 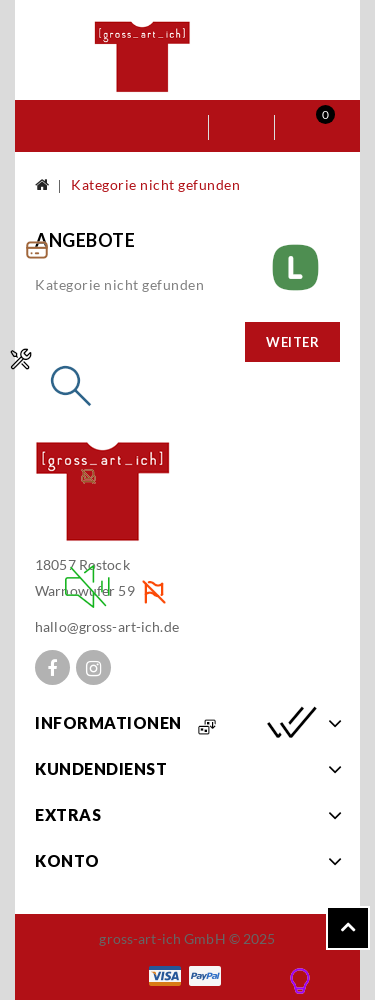 What do you see at coordinates (292, 722) in the screenshot?
I see `mark all items as complete` at bounding box center [292, 722].